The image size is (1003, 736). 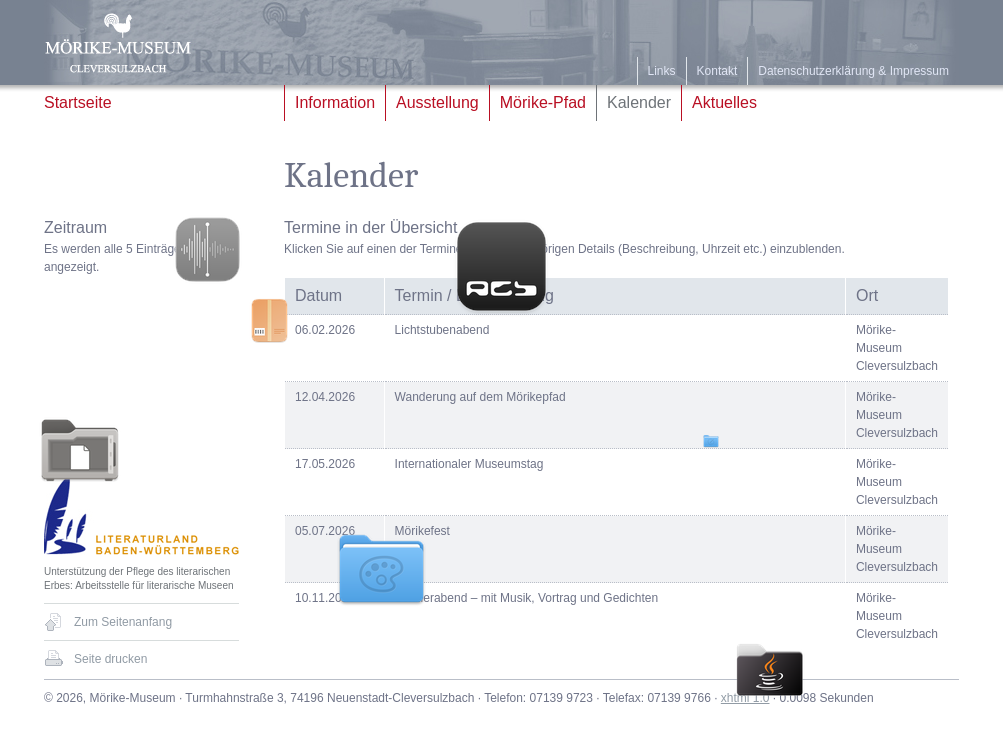 What do you see at coordinates (207, 249) in the screenshot?
I see `open the voice memos app to record or play audio` at bounding box center [207, 249].